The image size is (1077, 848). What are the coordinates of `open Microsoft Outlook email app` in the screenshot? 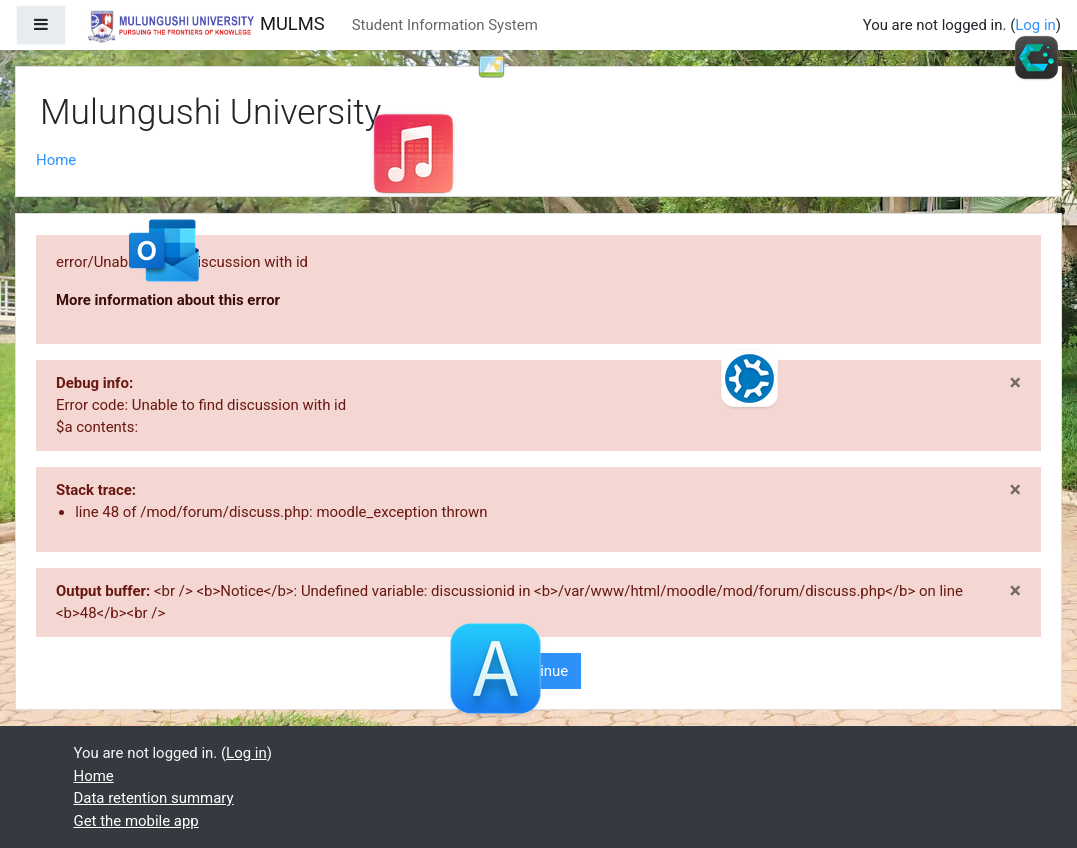 It's located at (164, 250).